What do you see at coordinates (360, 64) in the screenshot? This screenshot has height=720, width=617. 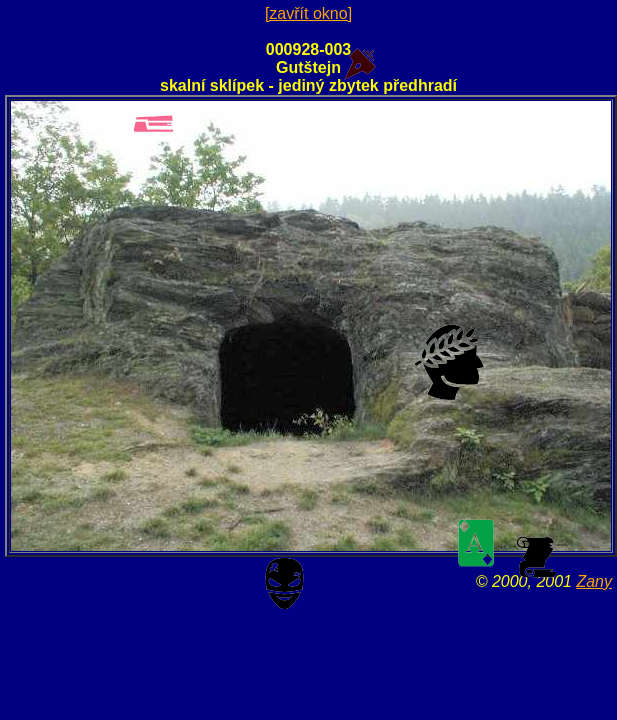 I see `select light fighter spacecraft class` at bounding box center [360, 64].